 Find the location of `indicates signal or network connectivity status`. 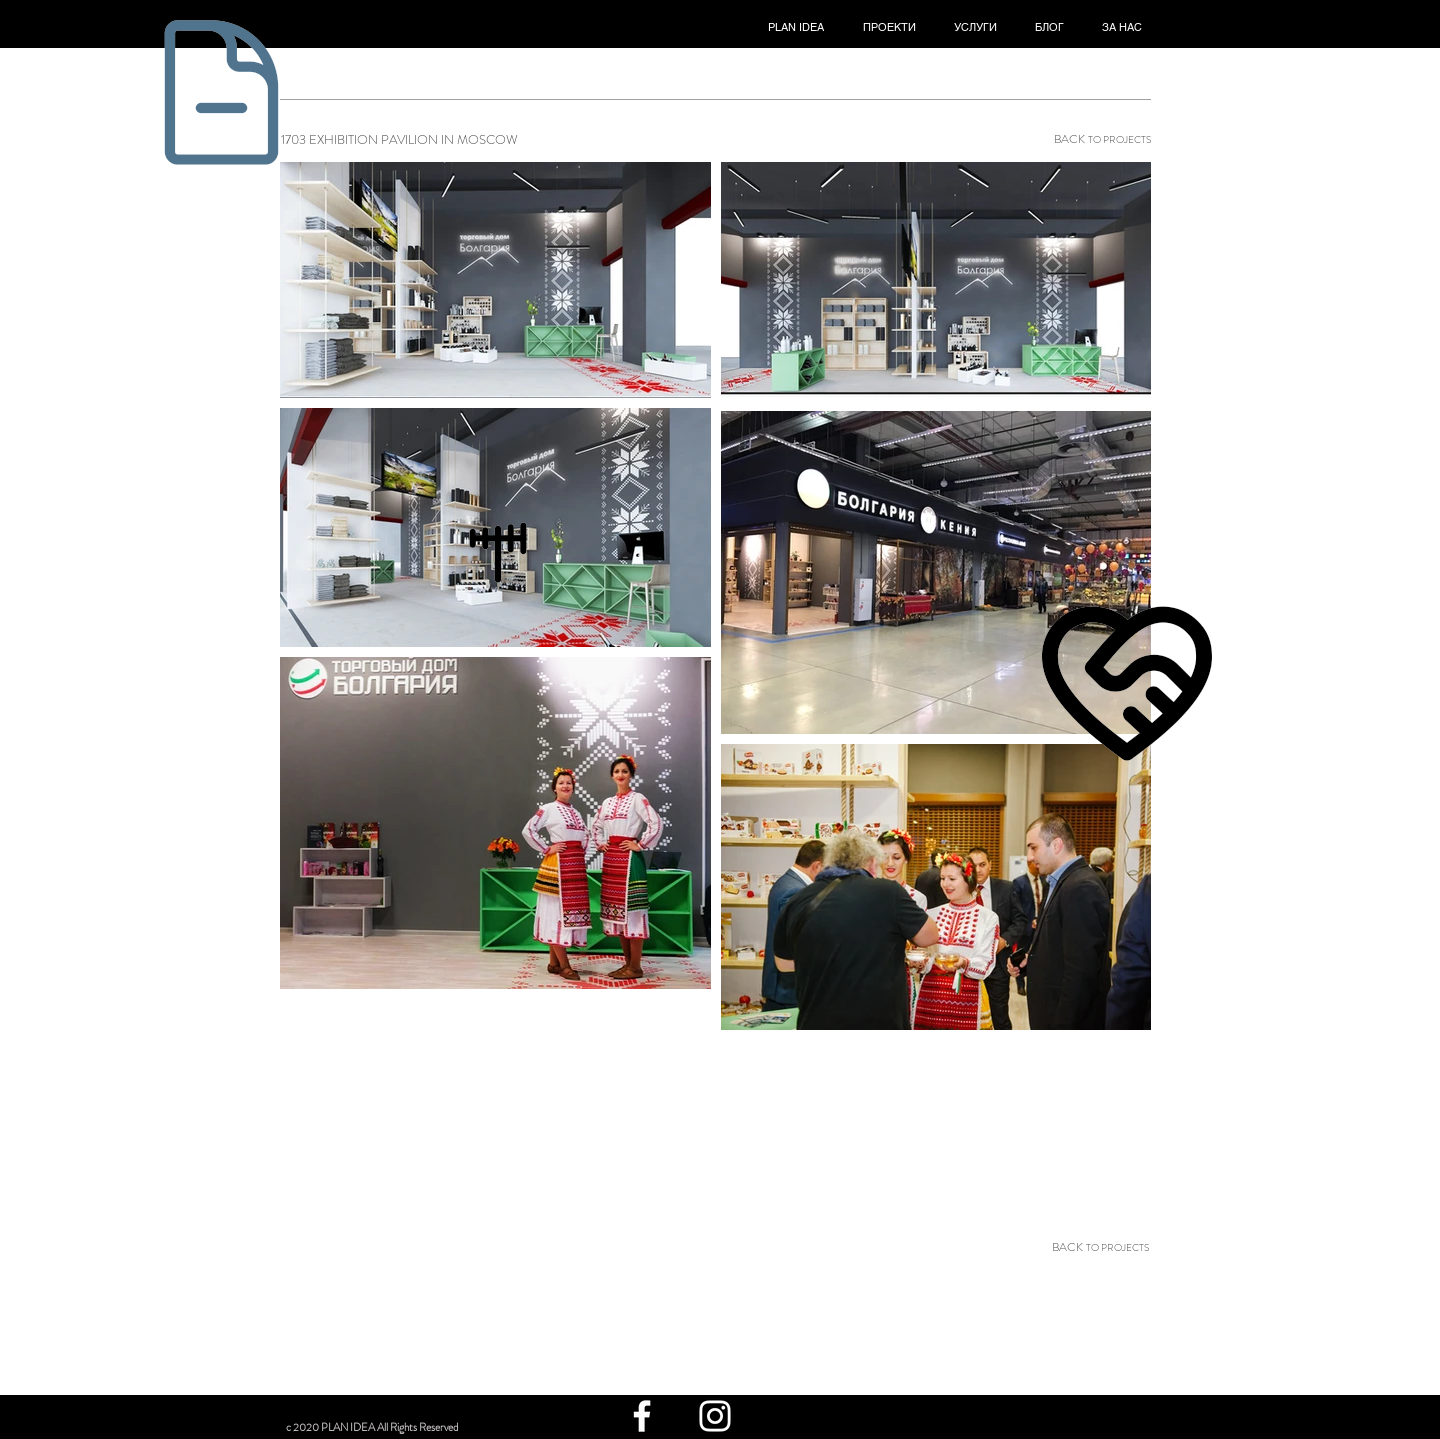

indicates signal or network connectivity status is located at coordinates (498, 551).